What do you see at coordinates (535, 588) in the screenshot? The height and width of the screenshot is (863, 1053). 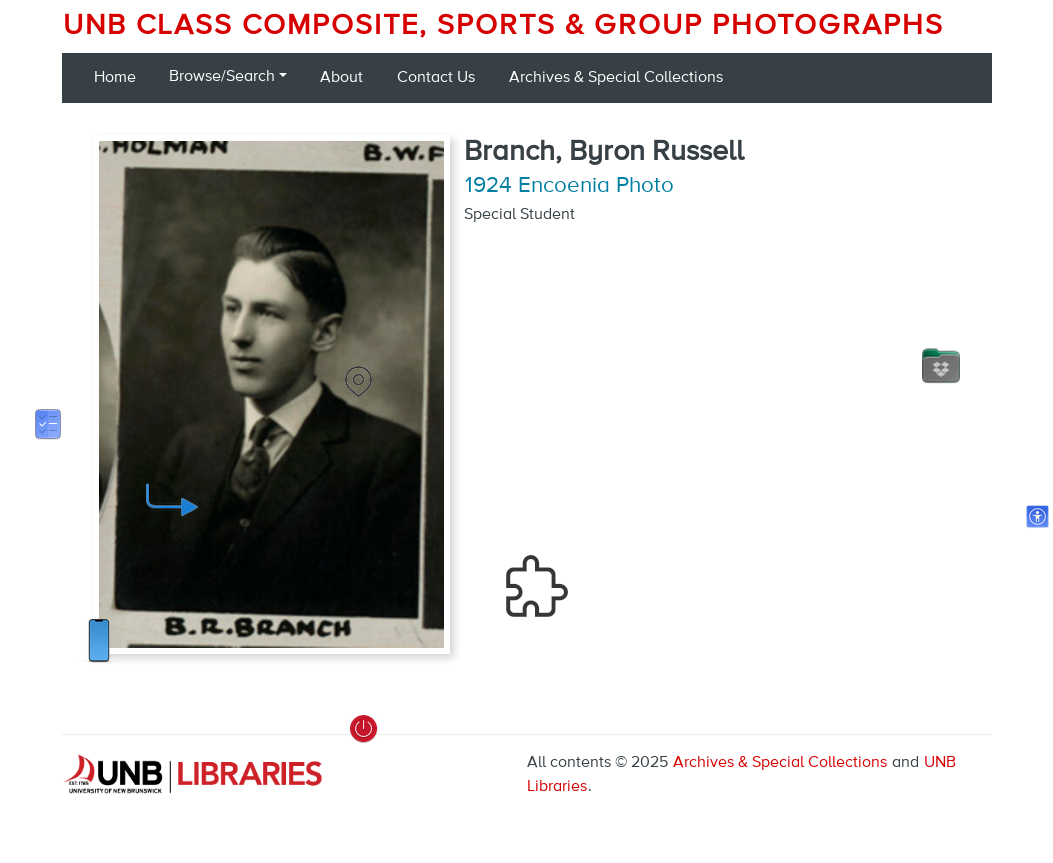 I see `access plugin settings and preferences` at bounding box center [535, 588].